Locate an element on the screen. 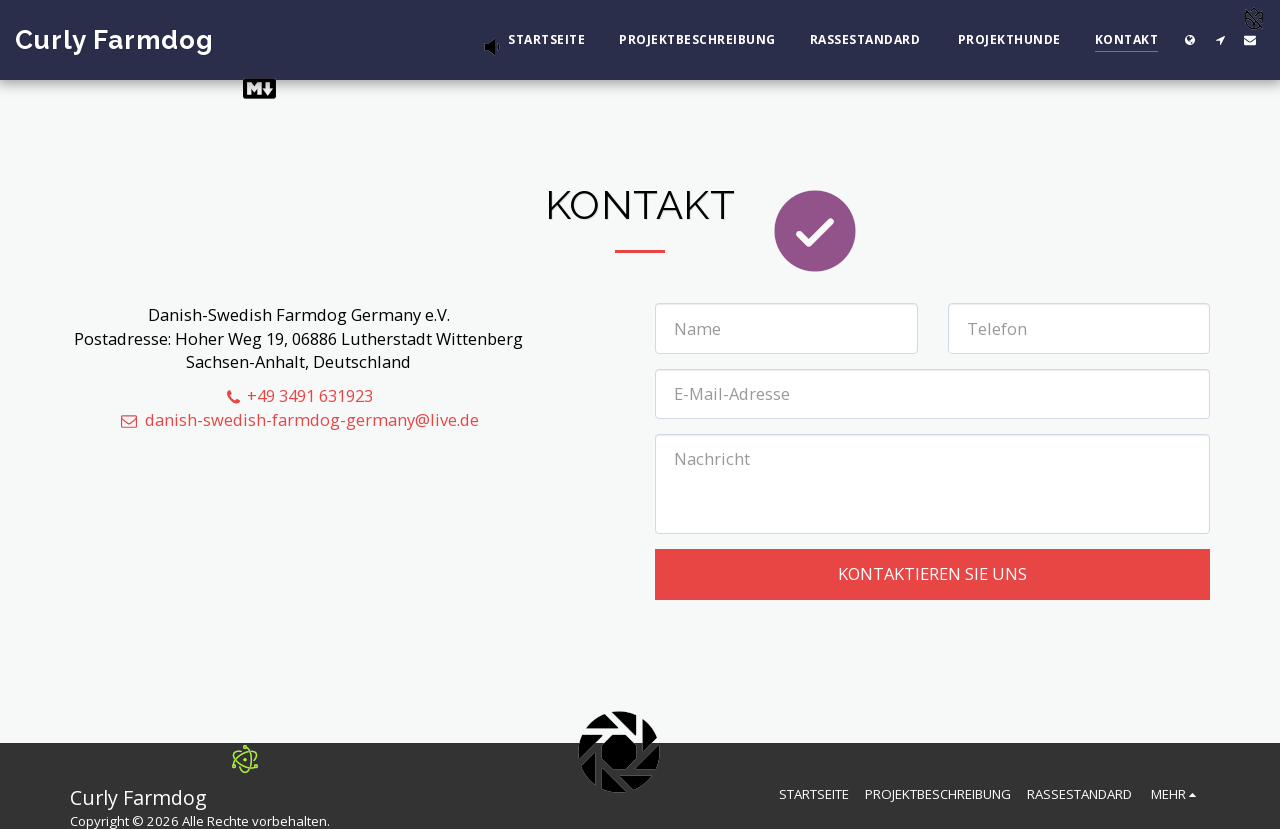 The width and height of the screenshot is (1280, 829). indicates a completed or successful action is located at coordinates (815, 231).